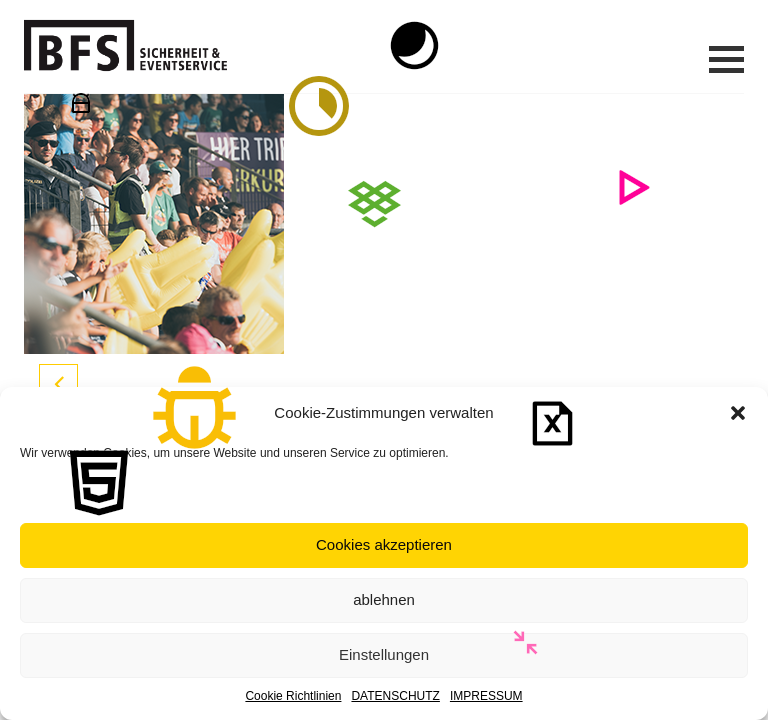 This screenshot has width=768, height=720. I want to click on adjust display contrast settings, so click(414, 45).